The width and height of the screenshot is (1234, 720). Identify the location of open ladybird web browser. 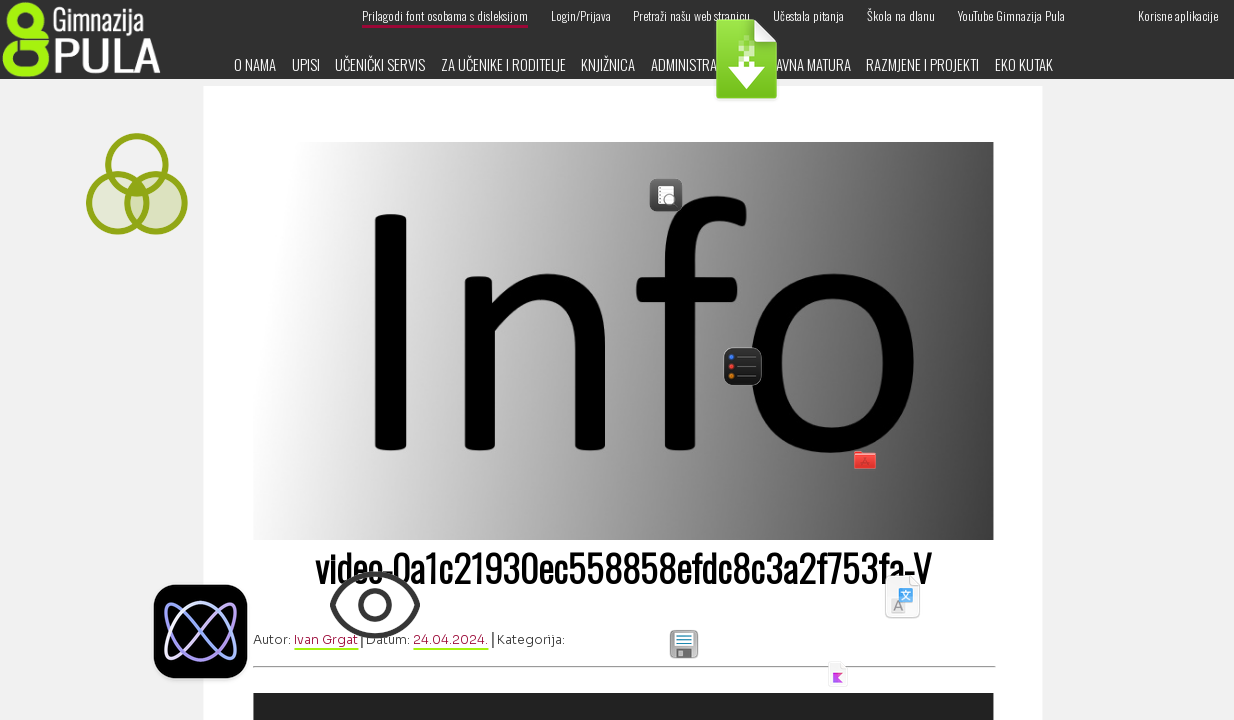
(200, 631).